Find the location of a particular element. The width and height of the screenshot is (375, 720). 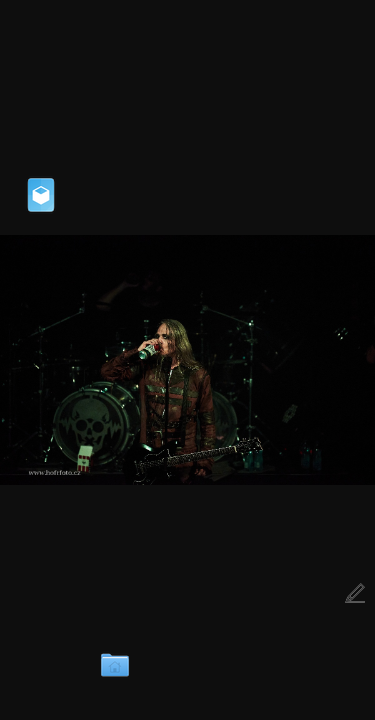

open your home folder is located at coordinates (115, 665).